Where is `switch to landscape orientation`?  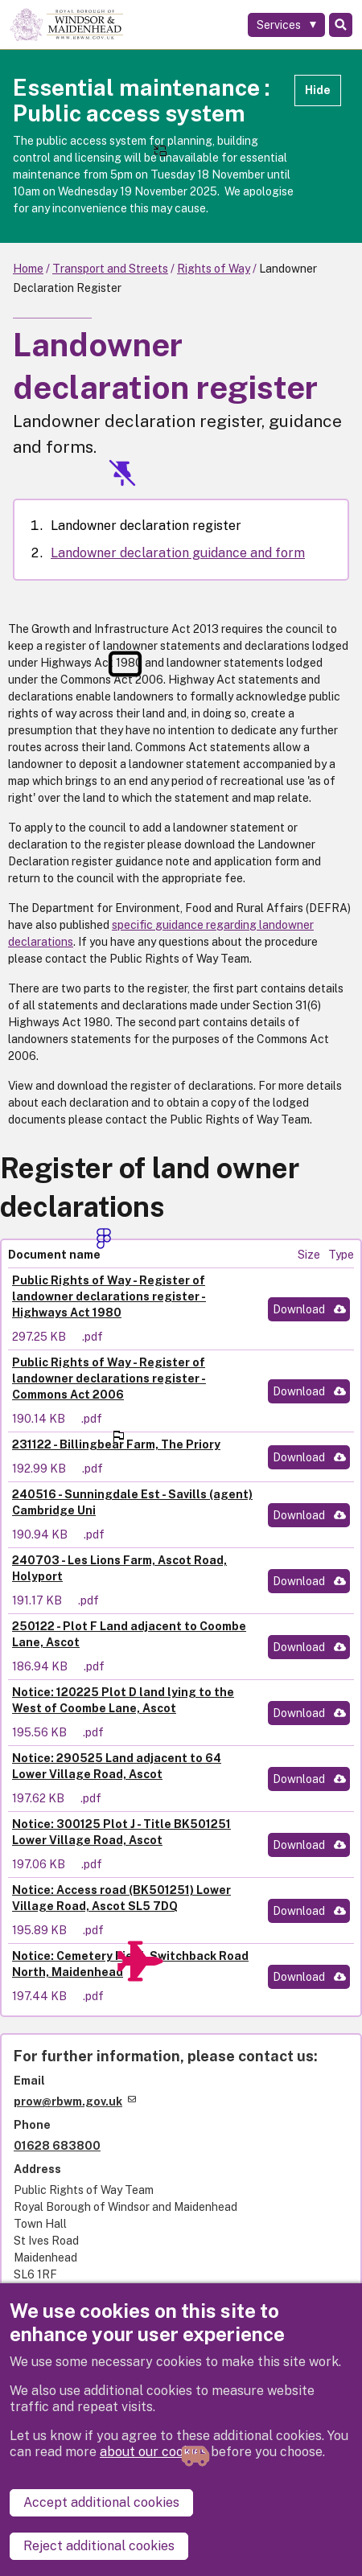 switch to landscape orientation is located at coordinates (125, 664).